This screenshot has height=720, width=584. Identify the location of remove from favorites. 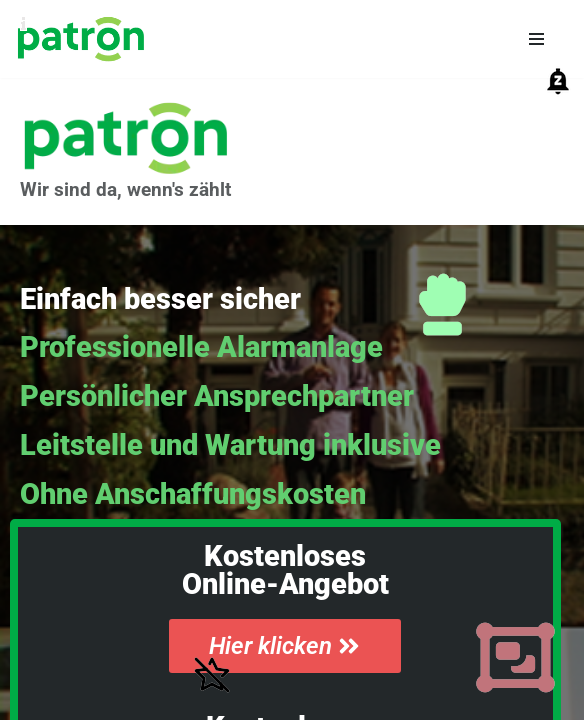
(212, 675).